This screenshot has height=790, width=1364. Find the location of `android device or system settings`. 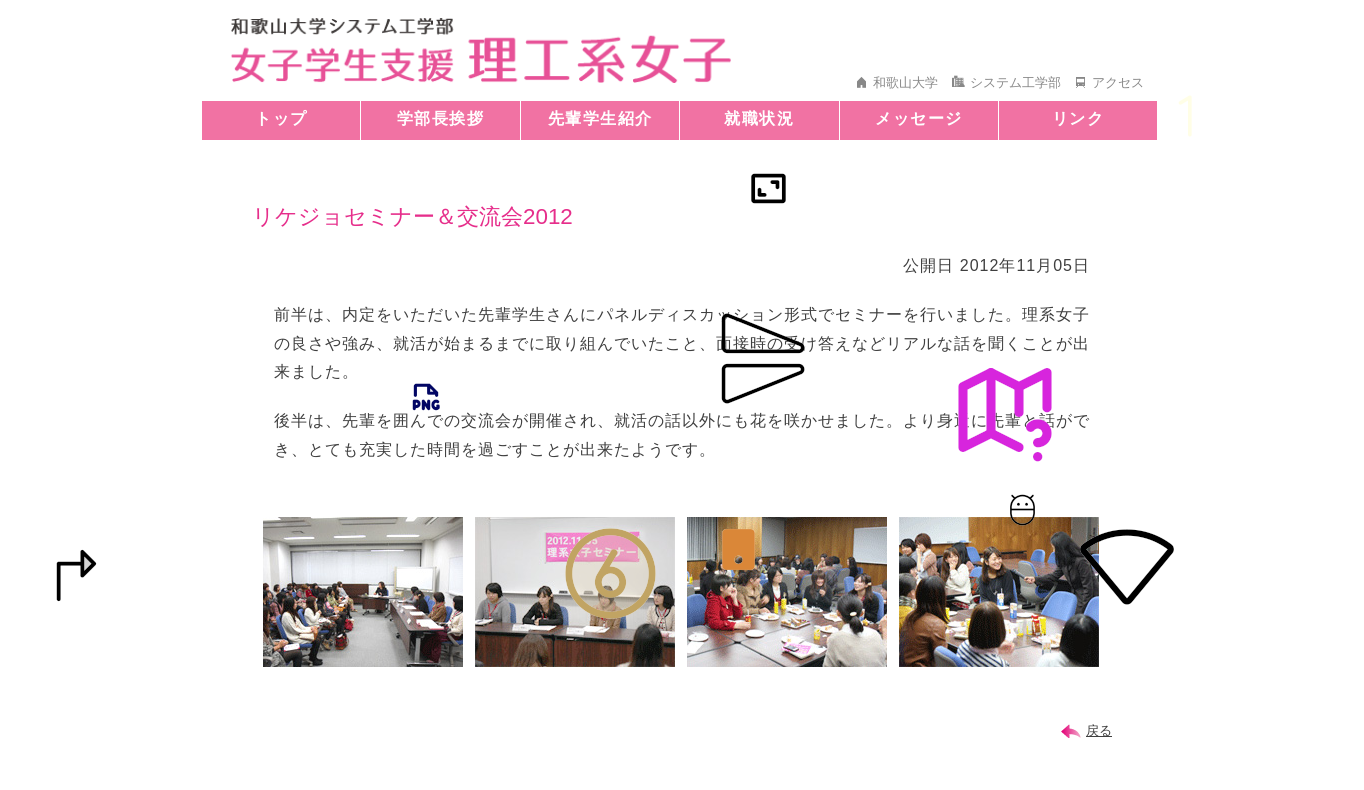

android device or system settings is located at coordinates (1022, 509).